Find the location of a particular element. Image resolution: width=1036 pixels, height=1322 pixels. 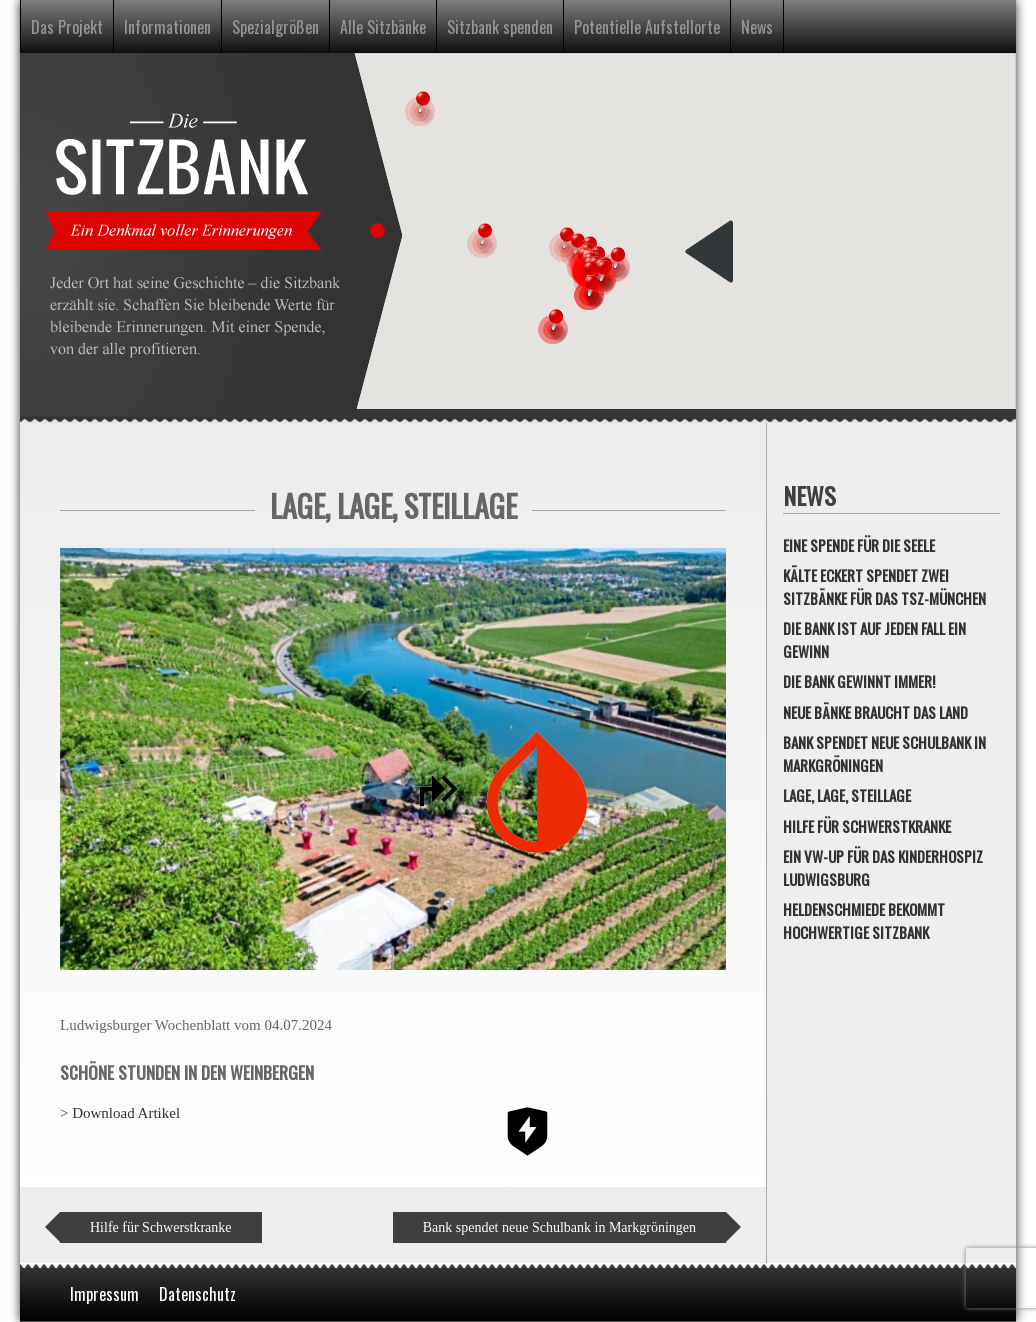

indicates active security protection or firewall enabled is located at coordinates (527, 1131).